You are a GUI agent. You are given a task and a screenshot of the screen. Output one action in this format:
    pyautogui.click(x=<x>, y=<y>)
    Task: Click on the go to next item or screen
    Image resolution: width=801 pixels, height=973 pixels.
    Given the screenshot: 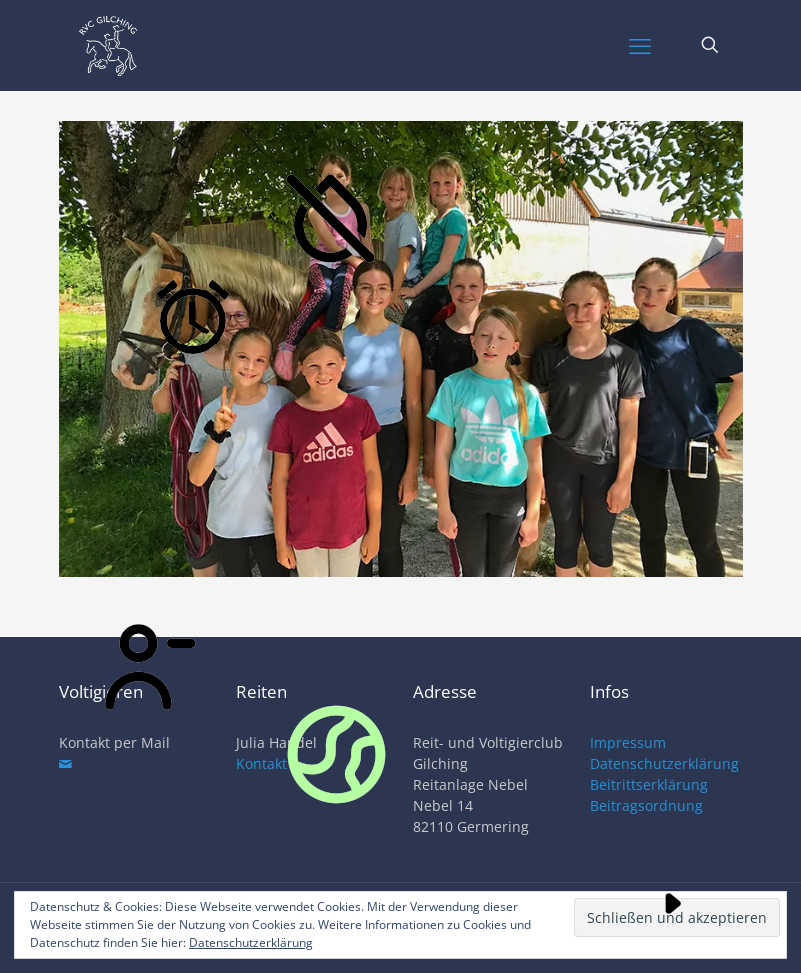 What is the action you would take?
    pyautogui.click(x=671, y=903)
    